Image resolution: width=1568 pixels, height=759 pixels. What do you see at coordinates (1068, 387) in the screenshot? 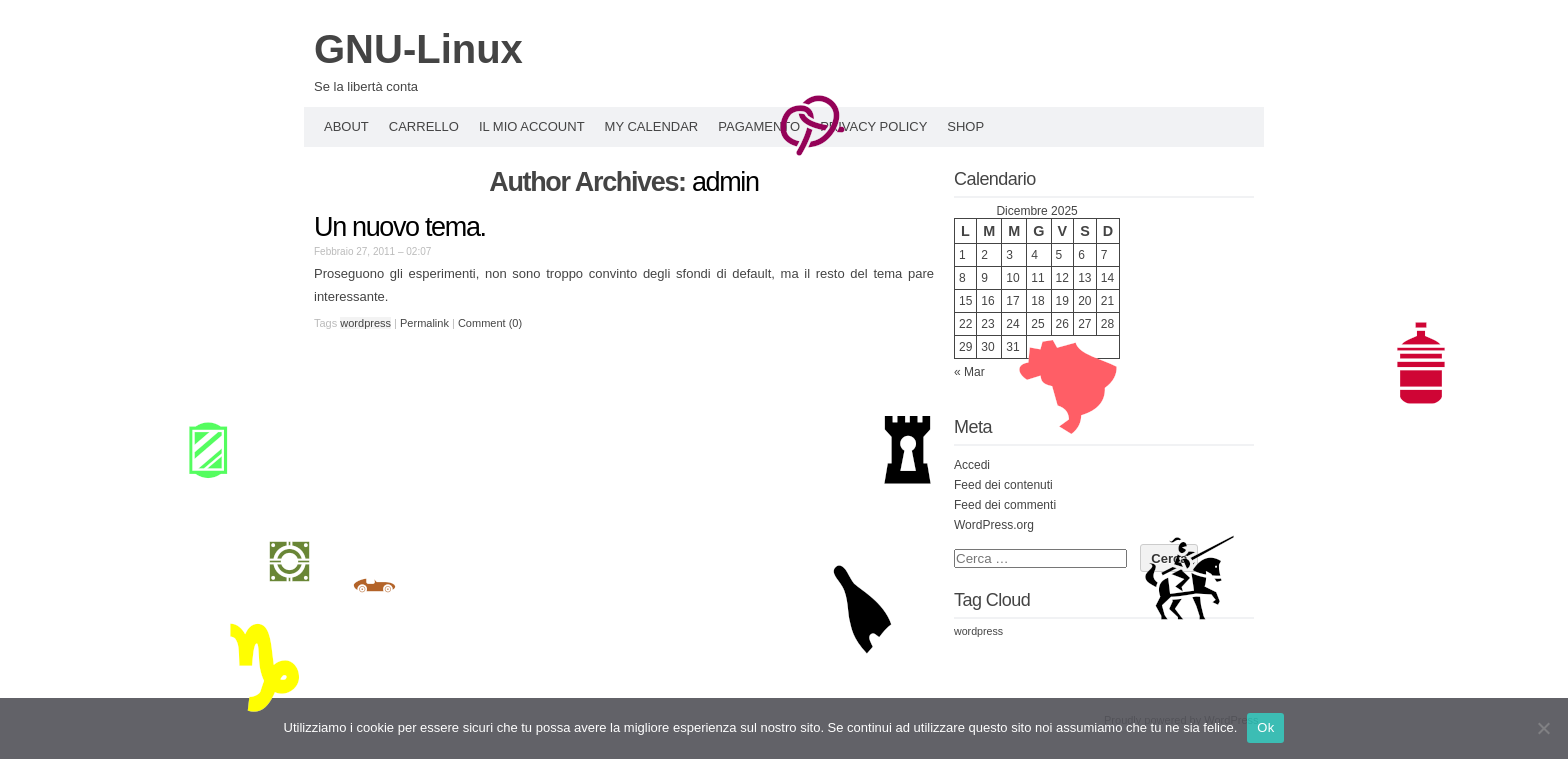
I see `select brazil as your country or region` at bounding box center [1068, 387].